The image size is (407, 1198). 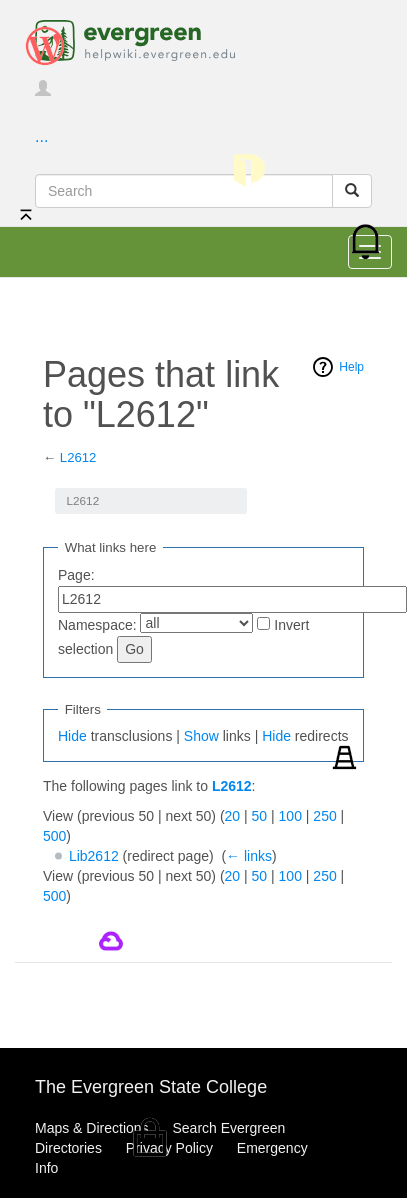 I want to click on open wordpress dashboard, so click(x=45, y=46).